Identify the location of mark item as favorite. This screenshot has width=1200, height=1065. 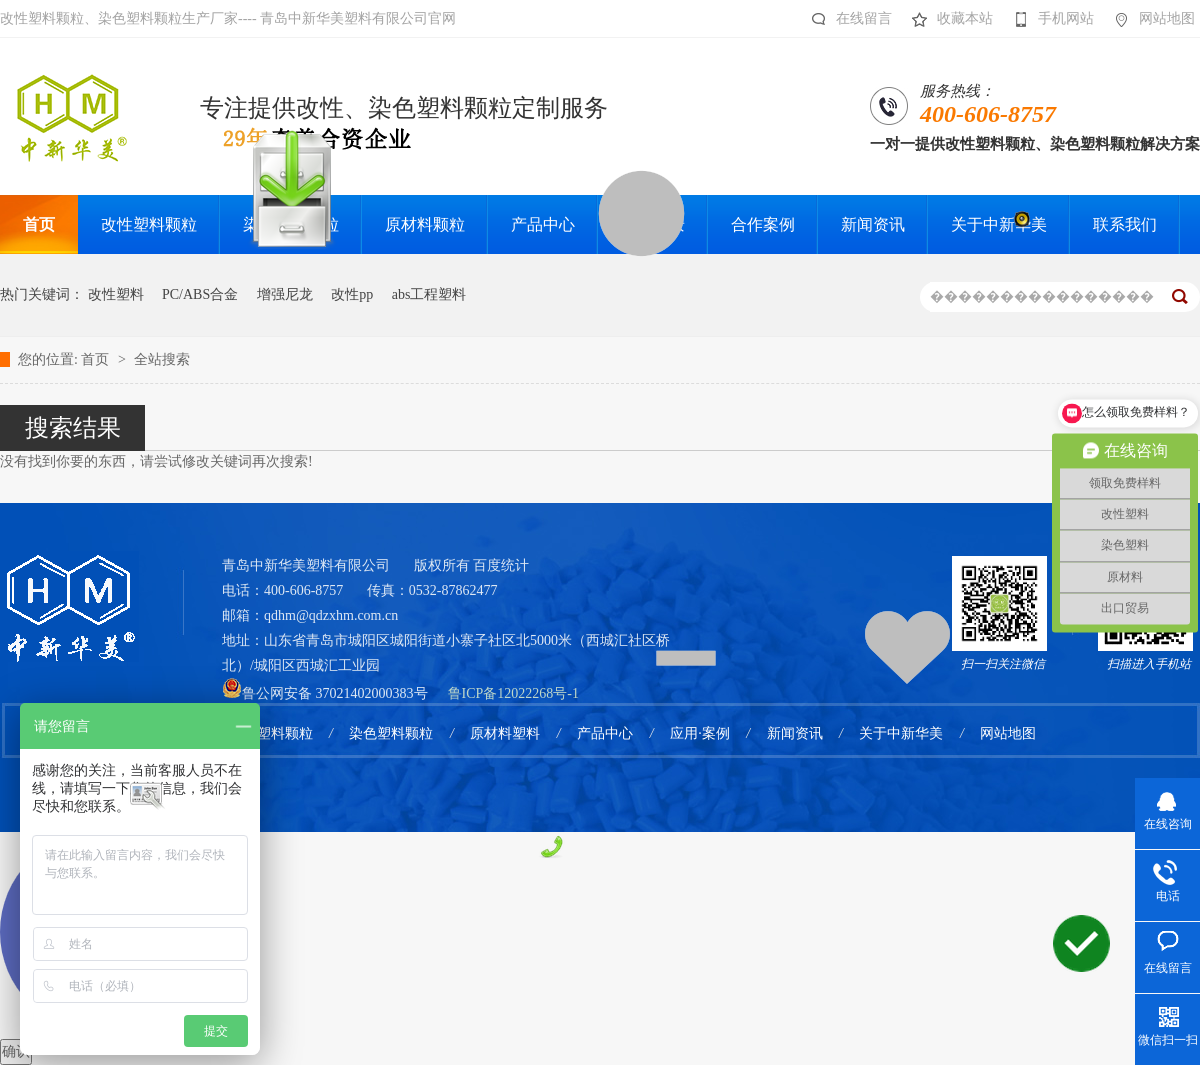
(907, 647).